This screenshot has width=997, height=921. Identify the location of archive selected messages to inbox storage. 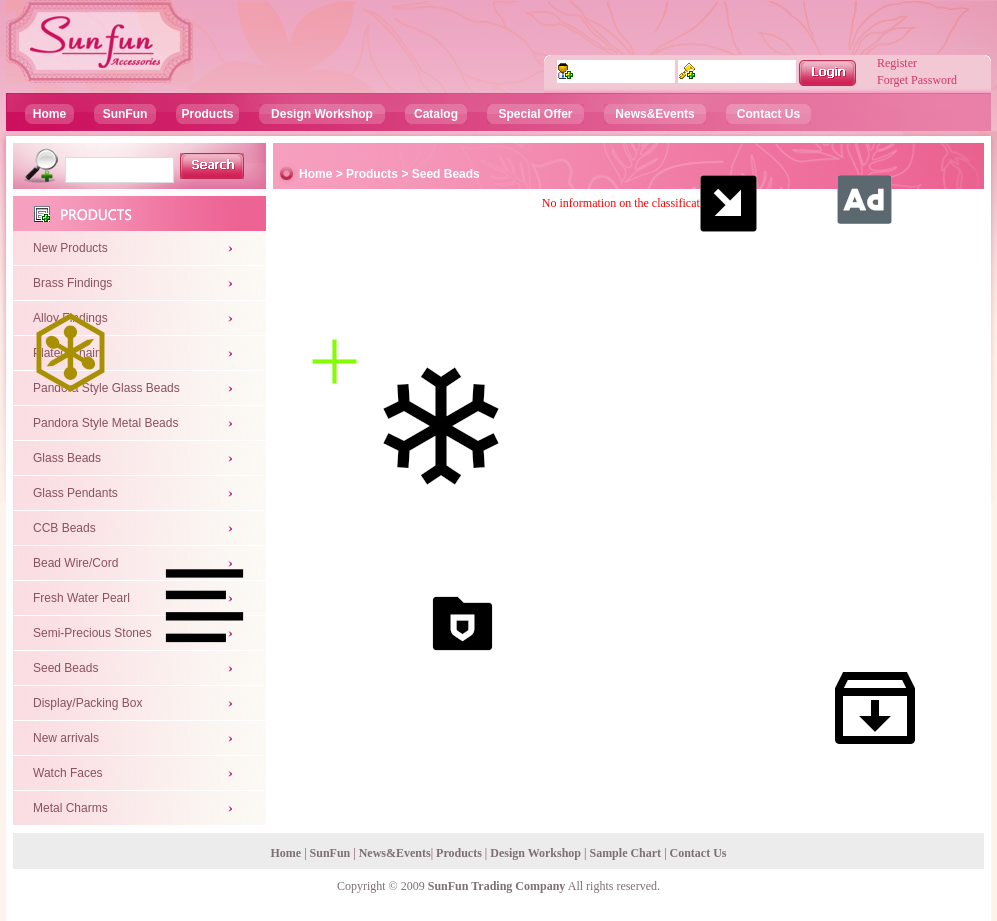
(875, 708).